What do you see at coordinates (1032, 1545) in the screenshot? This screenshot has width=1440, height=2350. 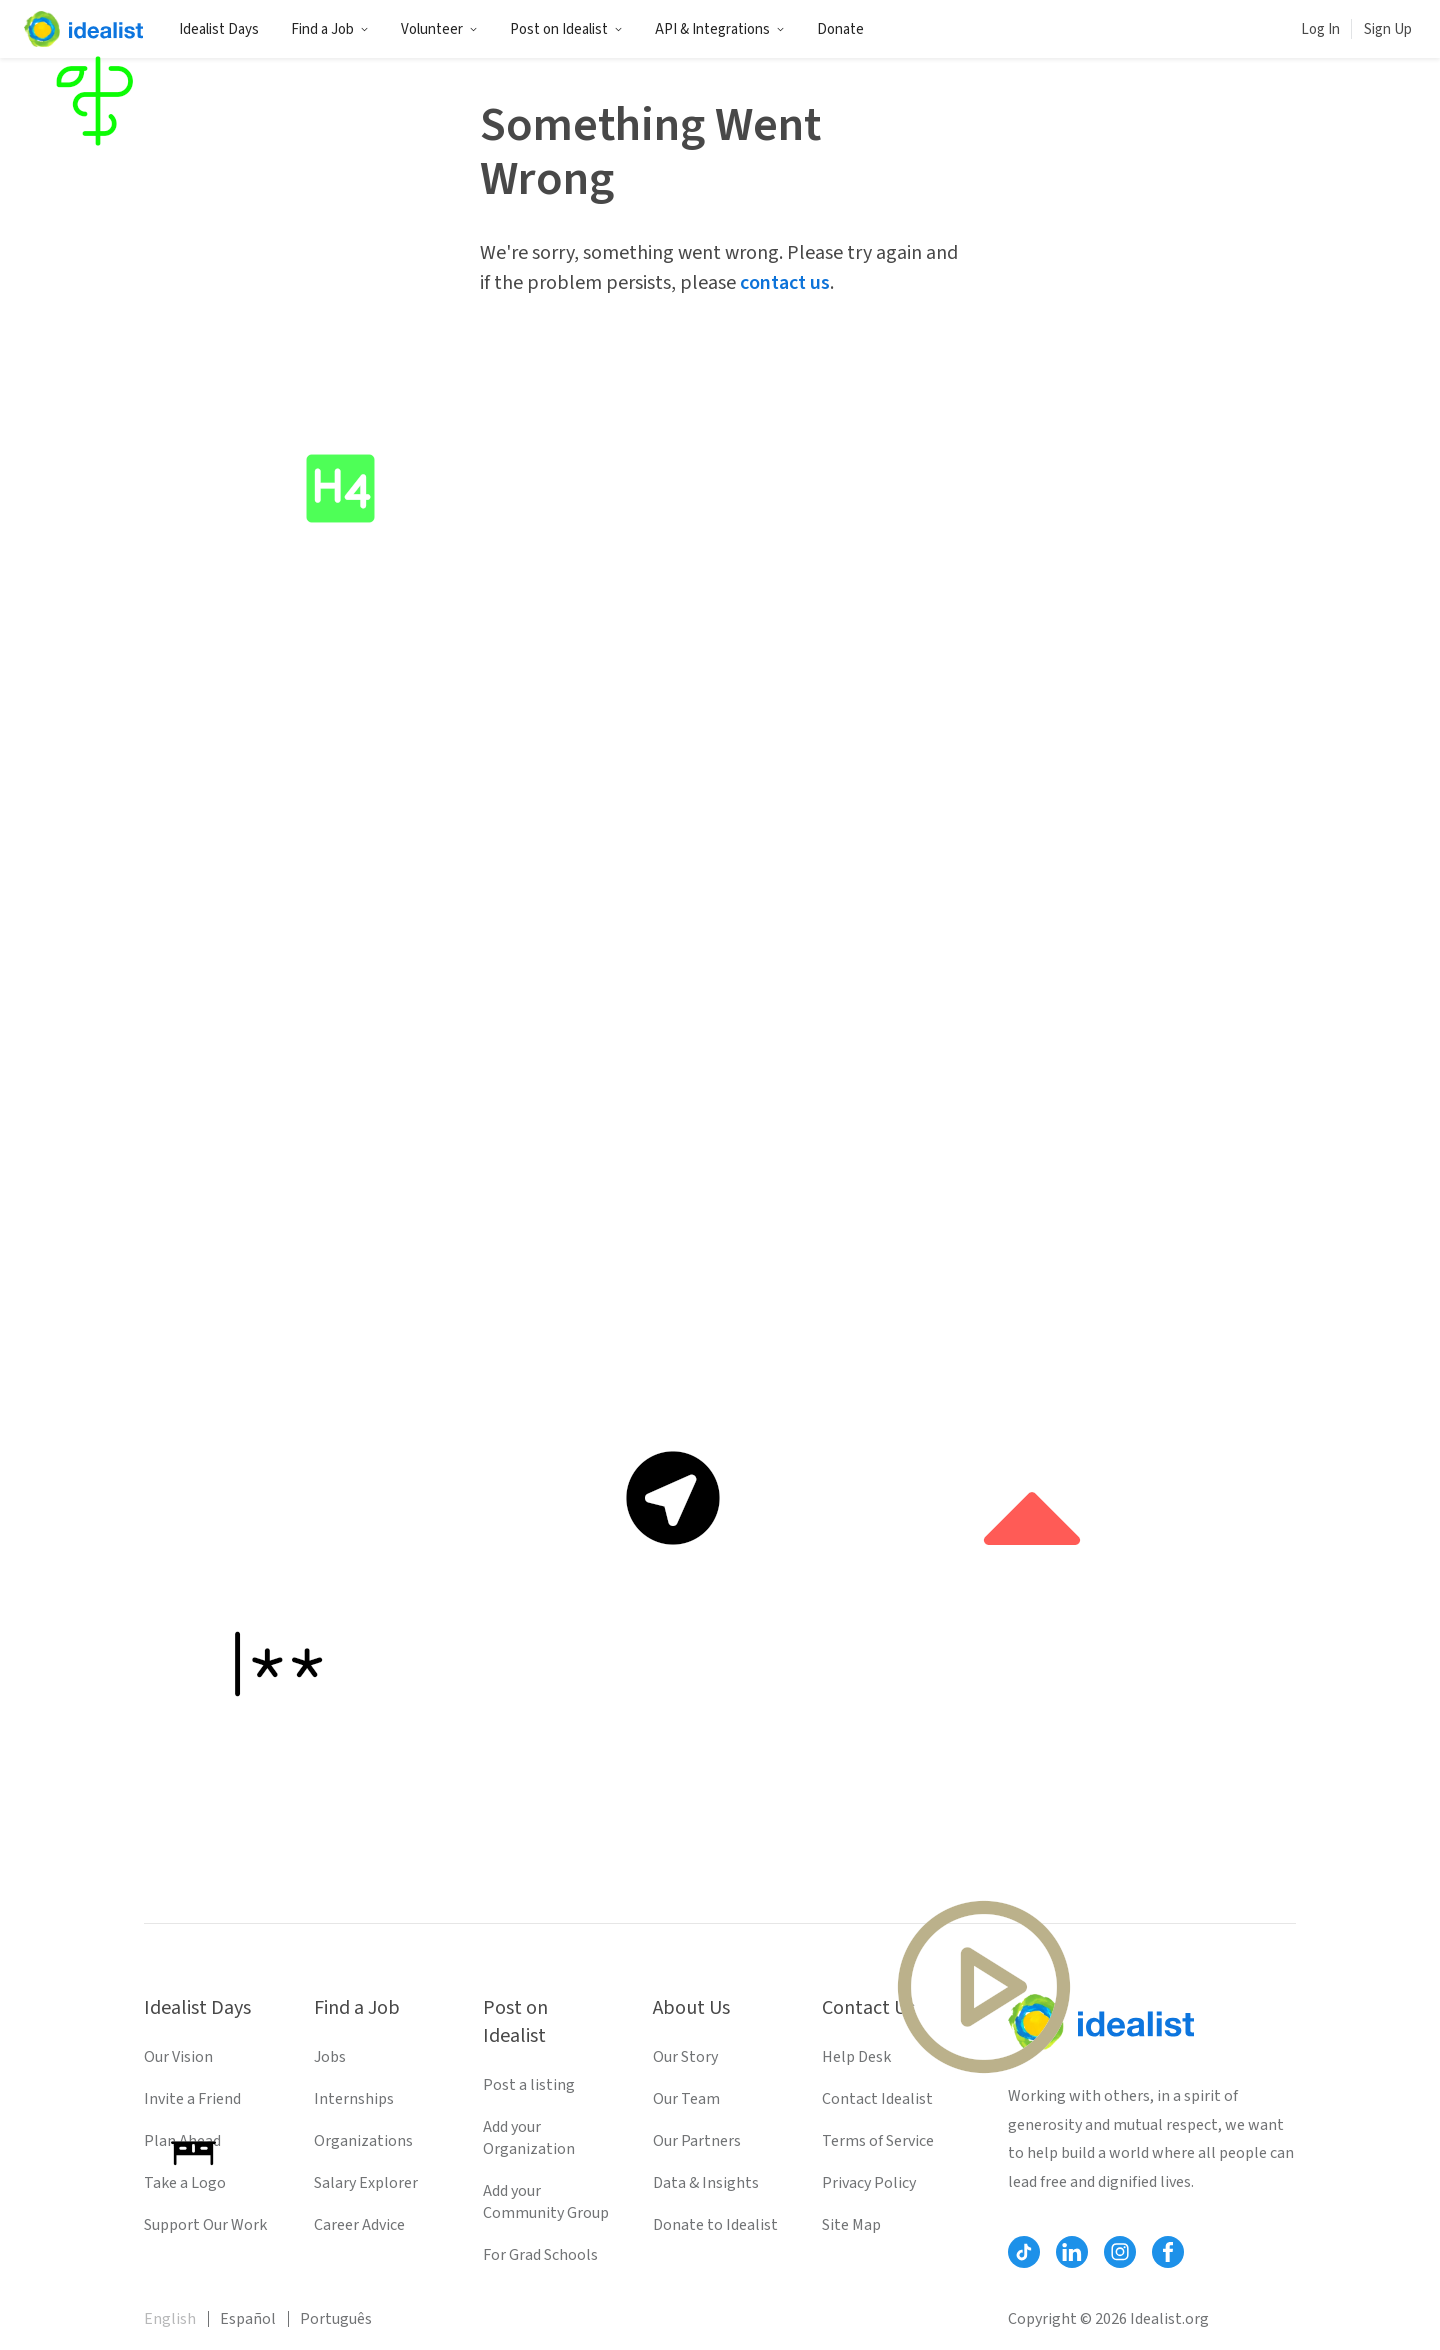 I see `navigate up or go to previous item` at bounding box center [1032, 1545].